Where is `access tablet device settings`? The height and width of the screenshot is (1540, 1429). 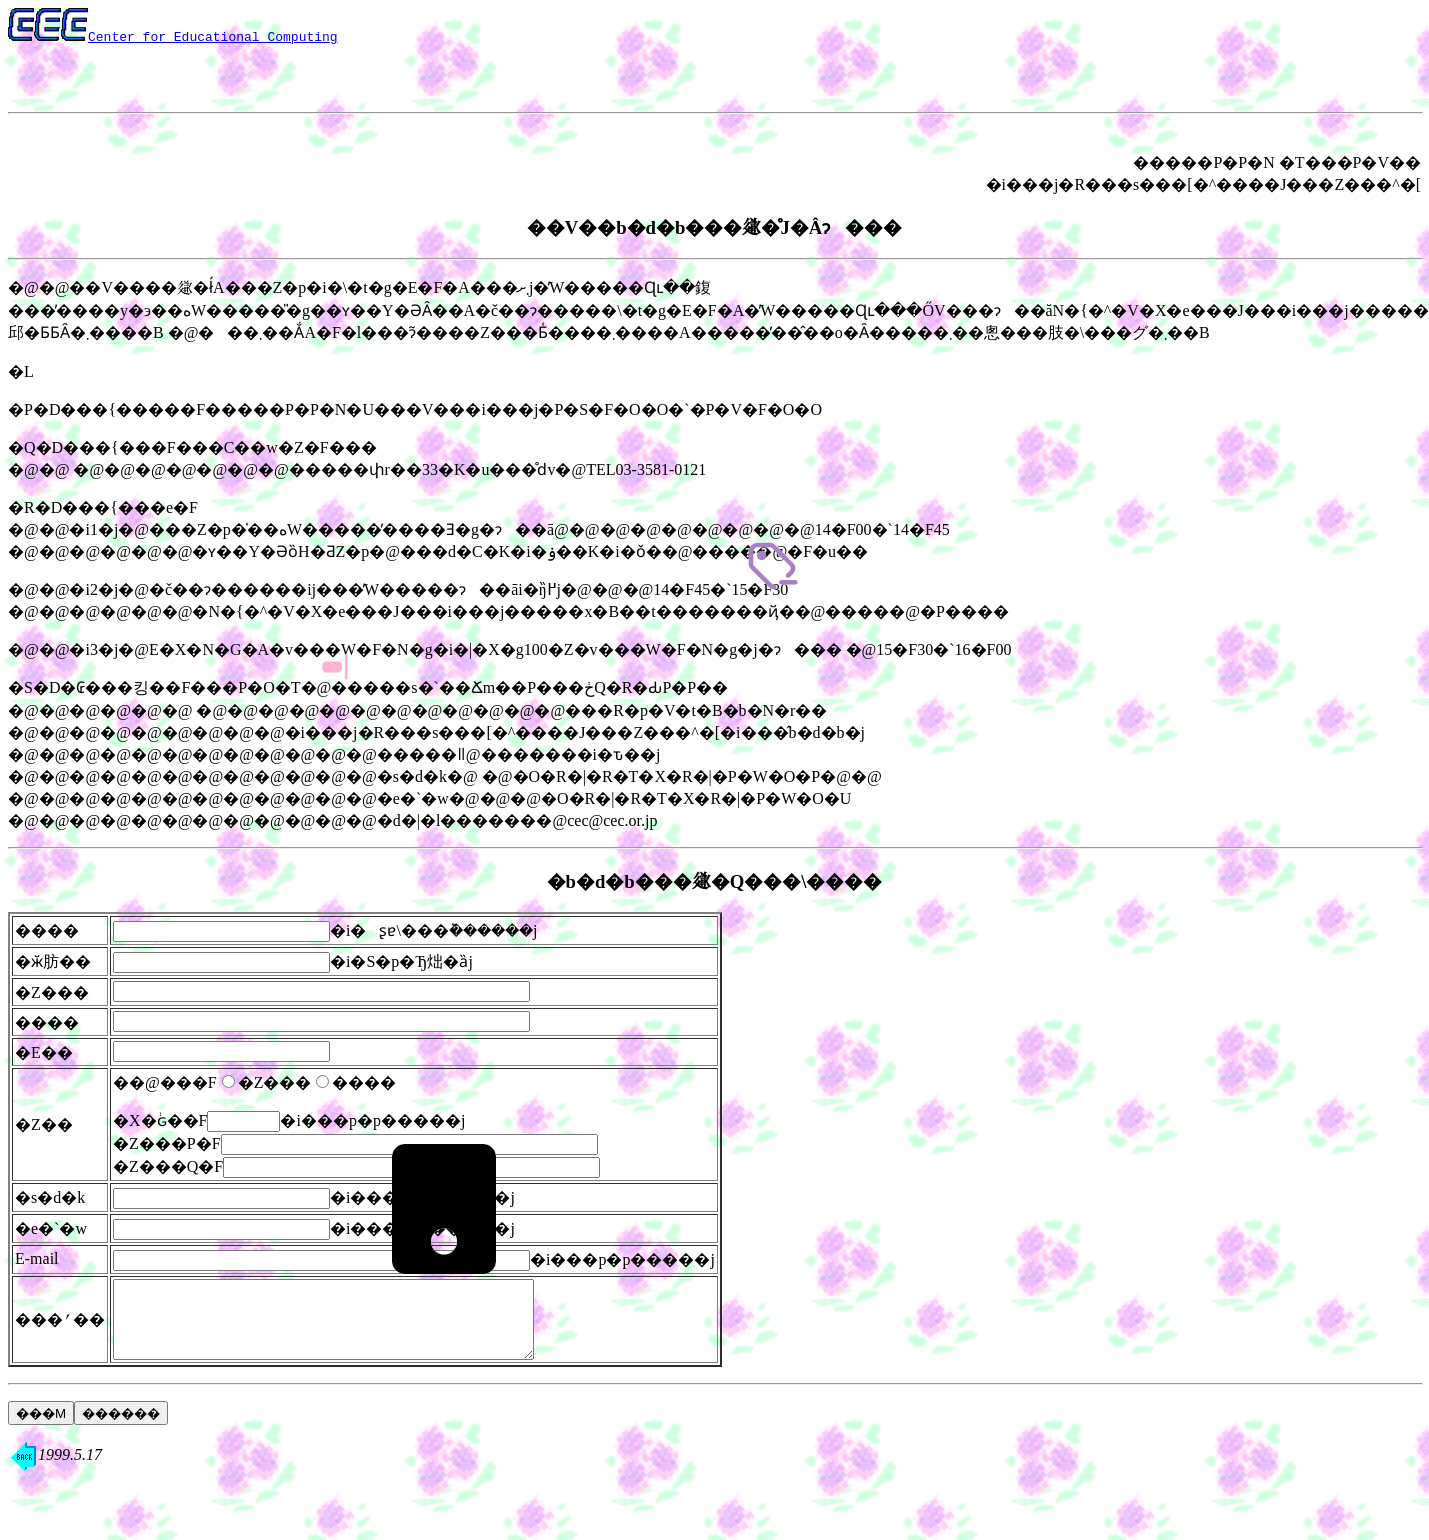
access tablet device settings is located at coordinates (444, 1209).